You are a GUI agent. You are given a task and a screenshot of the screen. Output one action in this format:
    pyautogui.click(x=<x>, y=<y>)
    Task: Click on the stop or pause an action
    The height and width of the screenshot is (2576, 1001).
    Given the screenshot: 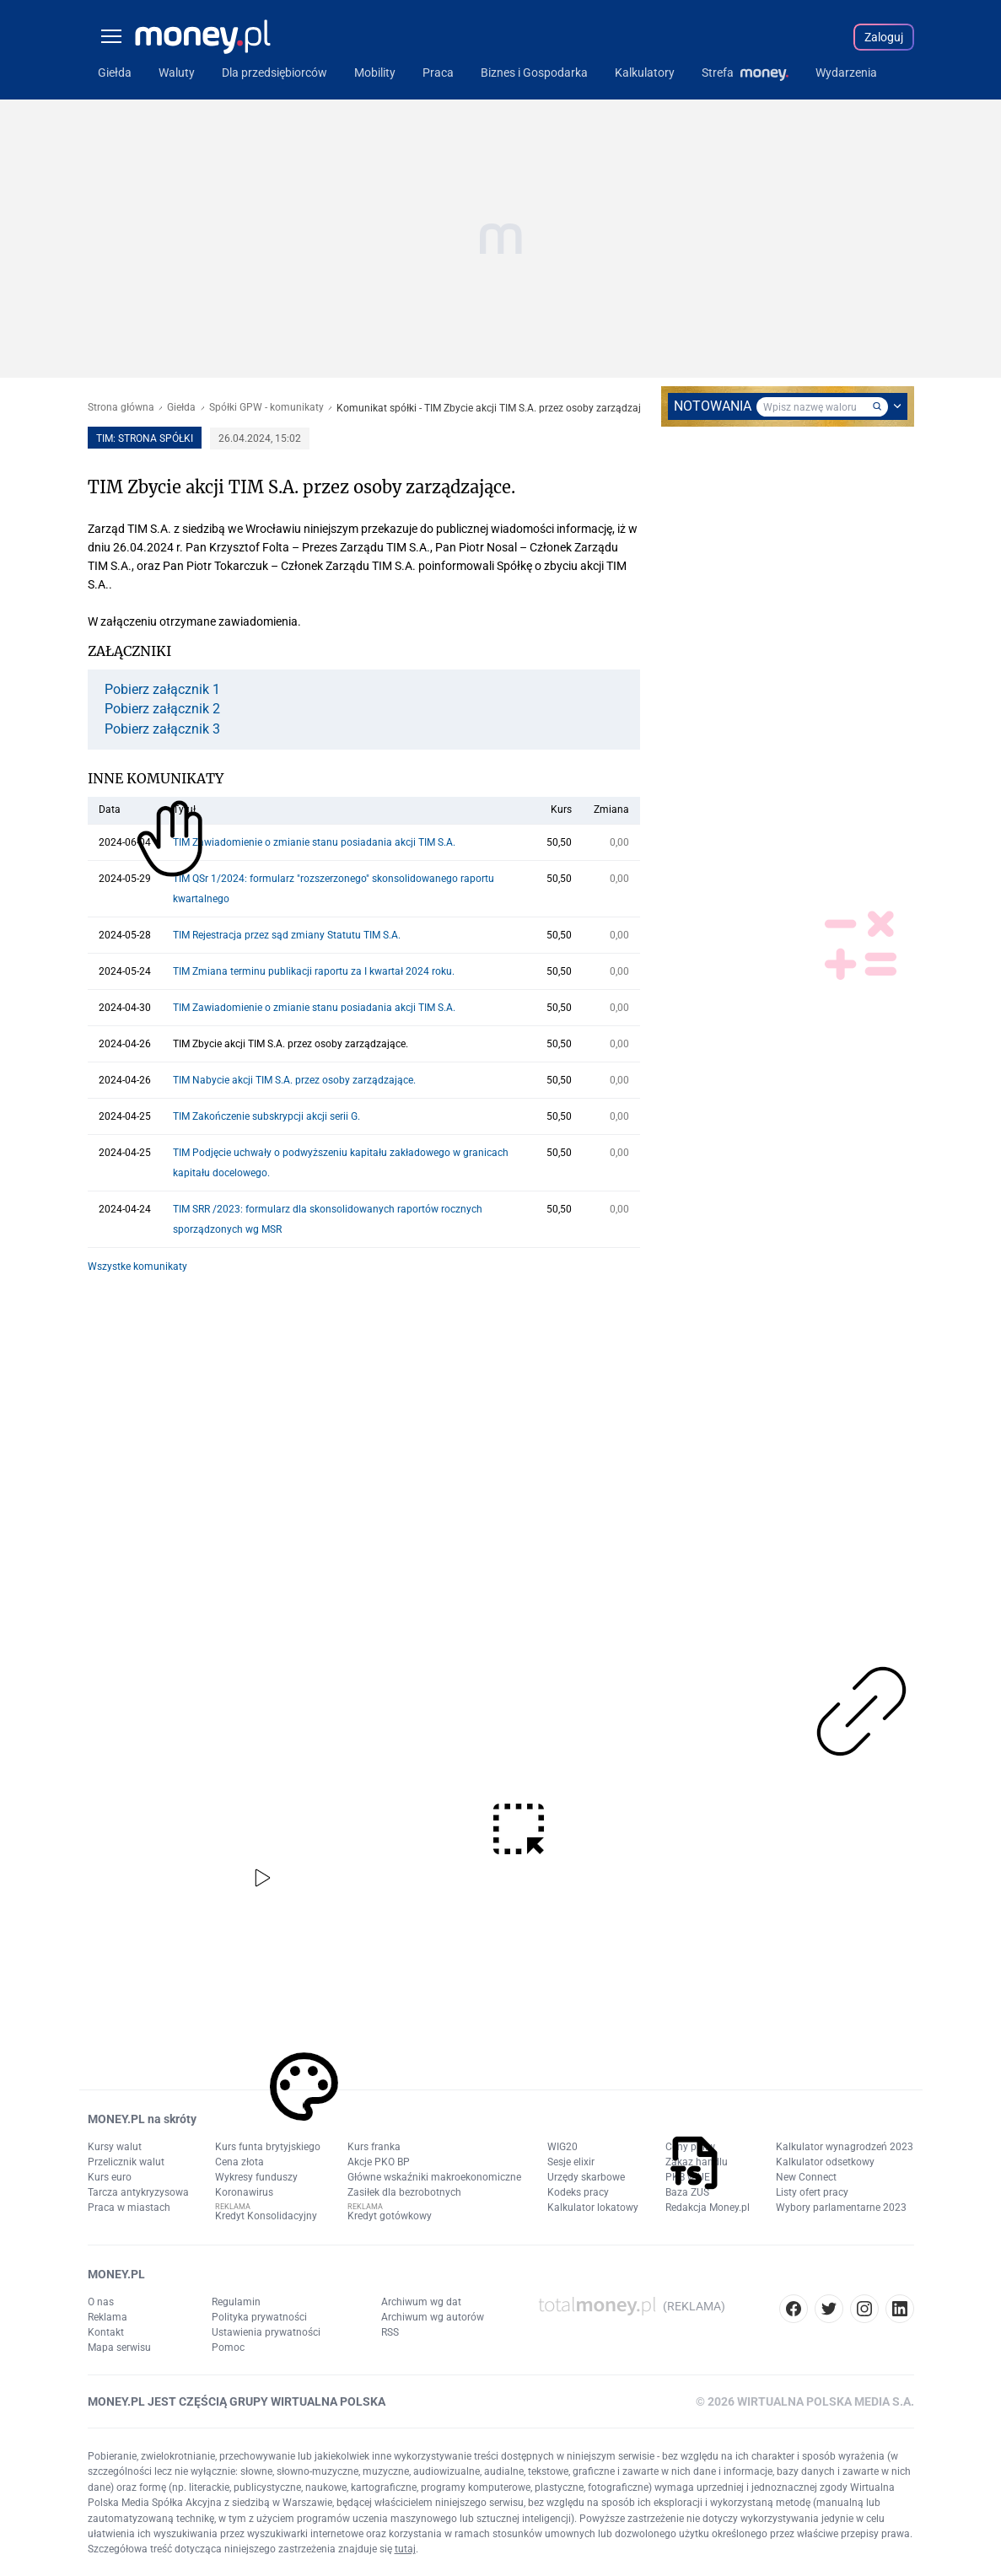 What is the action you would take?
    pyautogui.click(x=172, y=838)
    